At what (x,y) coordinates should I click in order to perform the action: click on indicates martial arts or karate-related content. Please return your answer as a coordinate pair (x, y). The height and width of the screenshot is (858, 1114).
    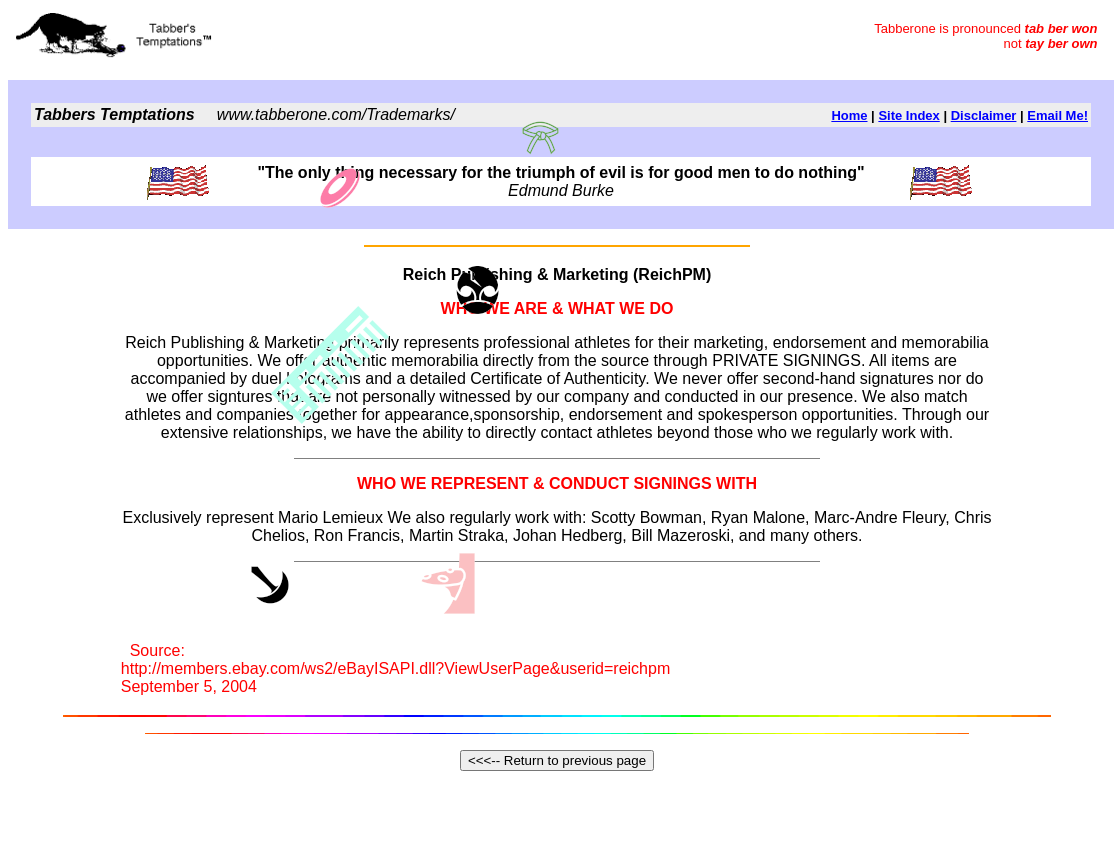
    Looking at the image, I should click on (540, 136).